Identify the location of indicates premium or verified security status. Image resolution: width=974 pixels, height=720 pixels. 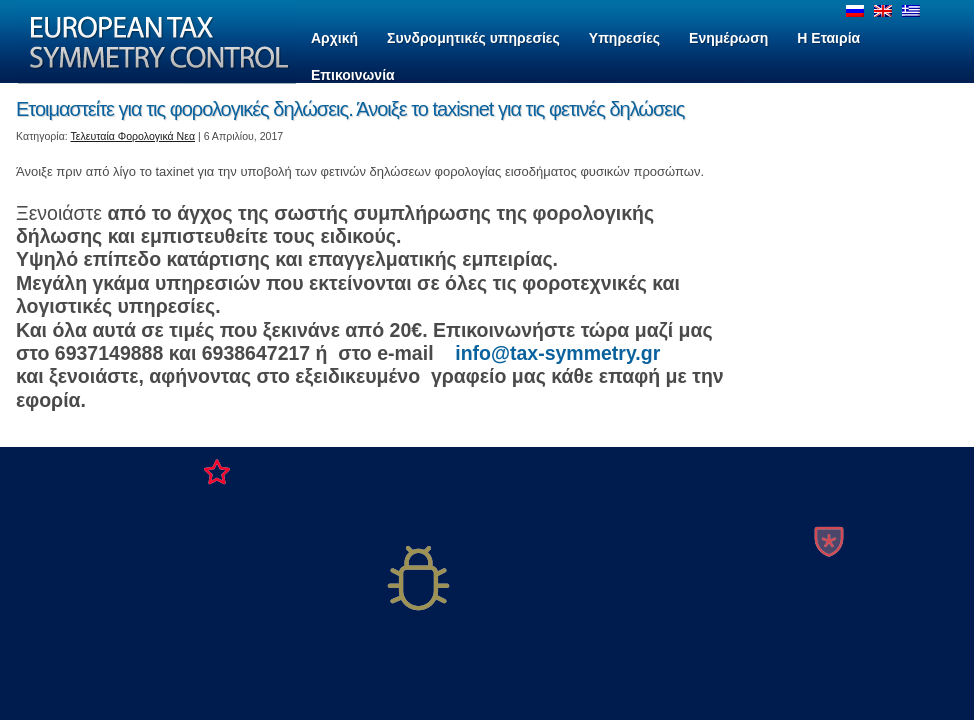
(829, 540).